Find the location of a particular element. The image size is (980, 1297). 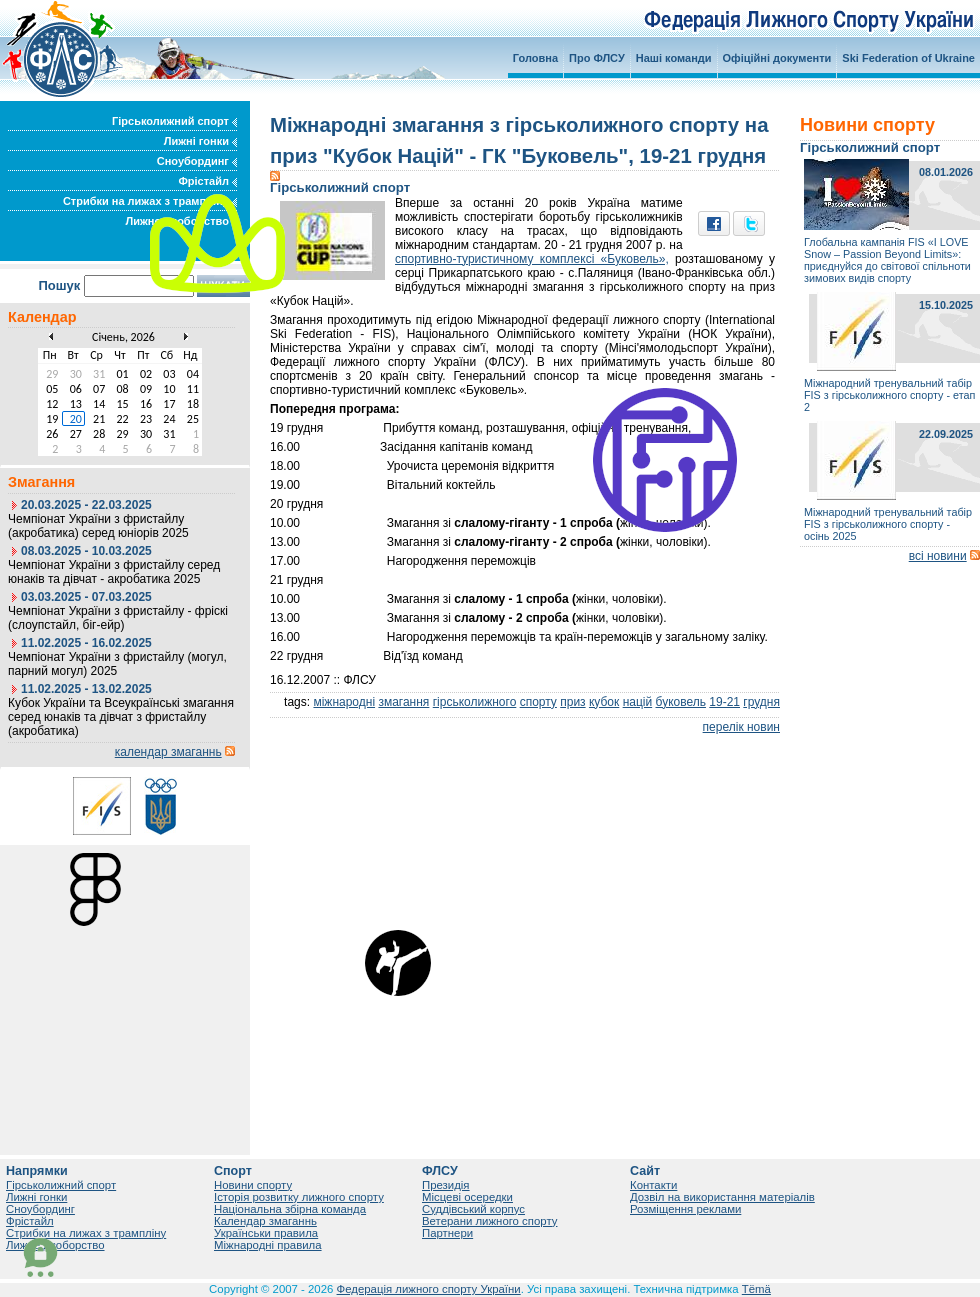

open filen cloud storage app is located at coordinates (665, 460).